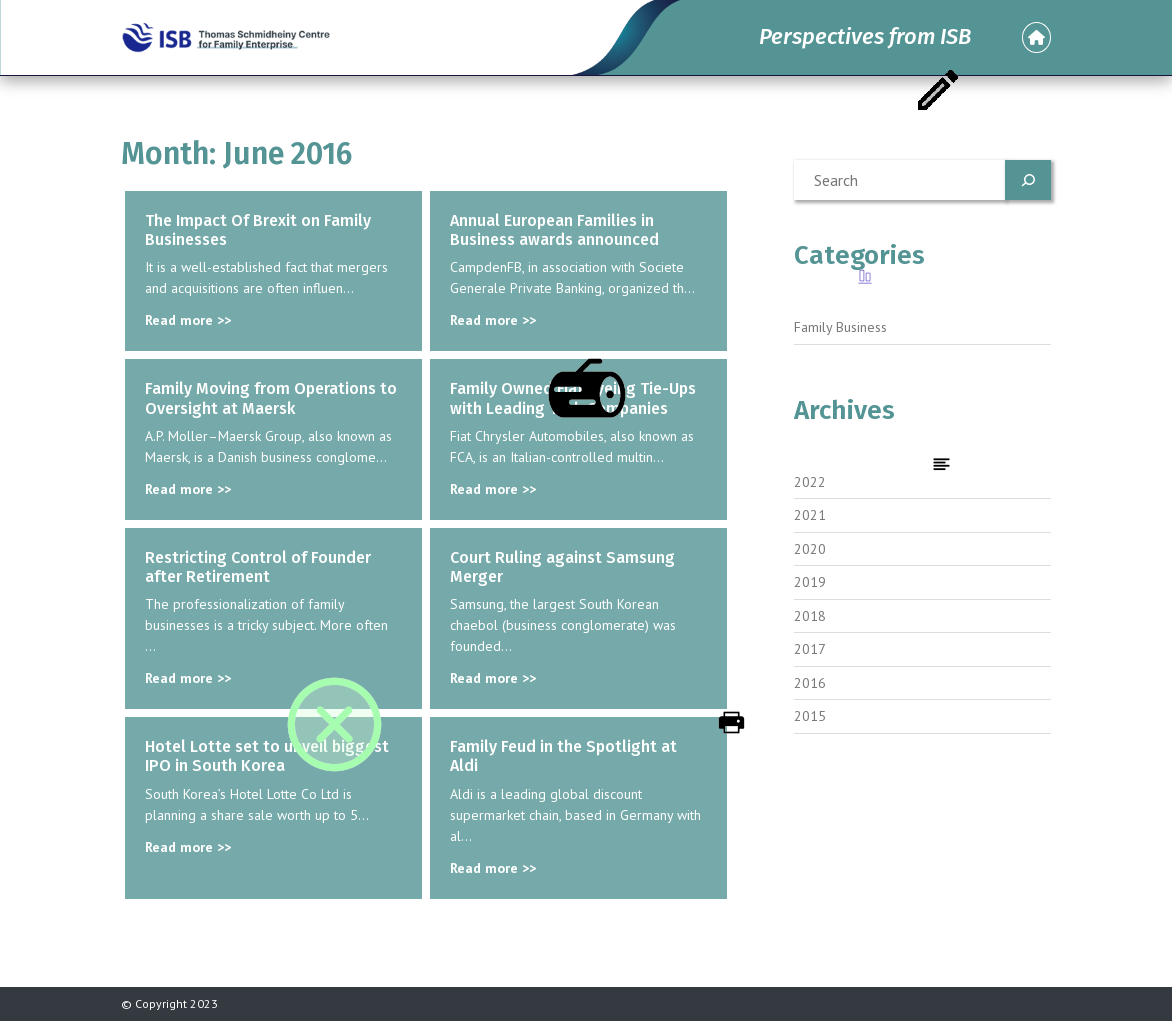 This screenshot has height=1021, width=1172. Describe the element at coordinates (938, 90) in the screenshot. I see `edit or compose new content` at that location.